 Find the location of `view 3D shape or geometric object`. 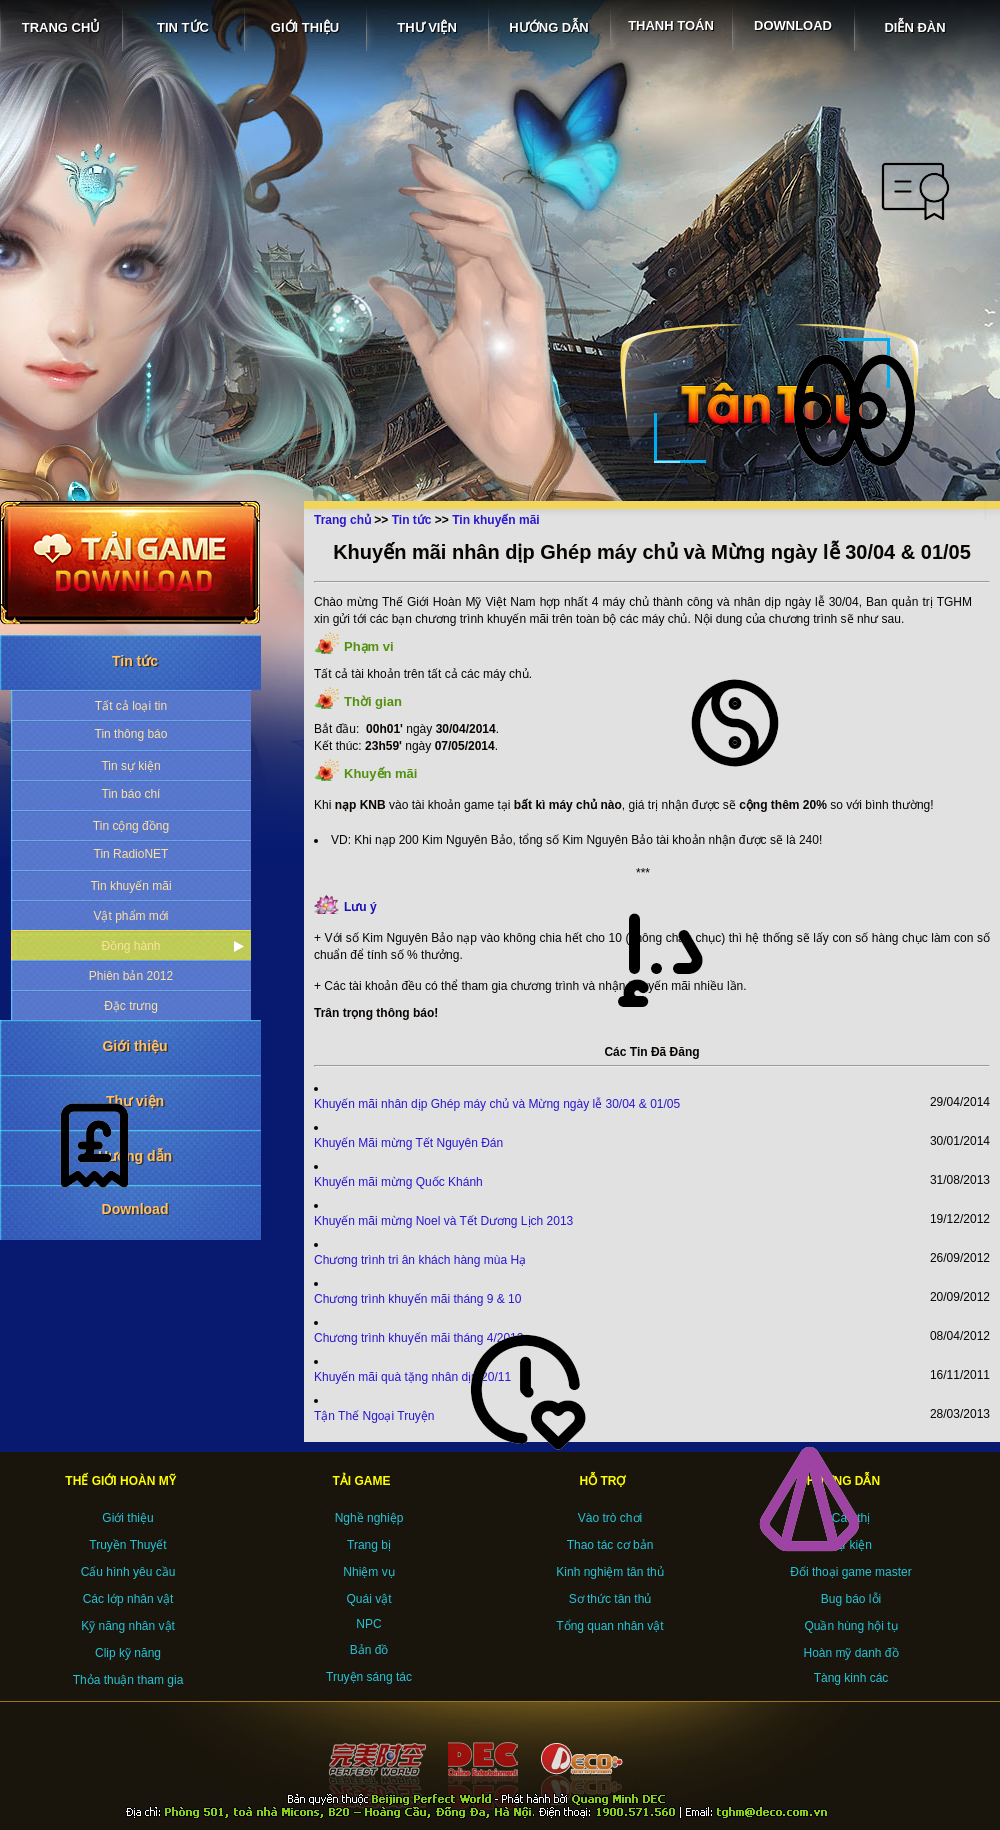

view 3D shape or geometric object is located at coordinates (809, 1501).